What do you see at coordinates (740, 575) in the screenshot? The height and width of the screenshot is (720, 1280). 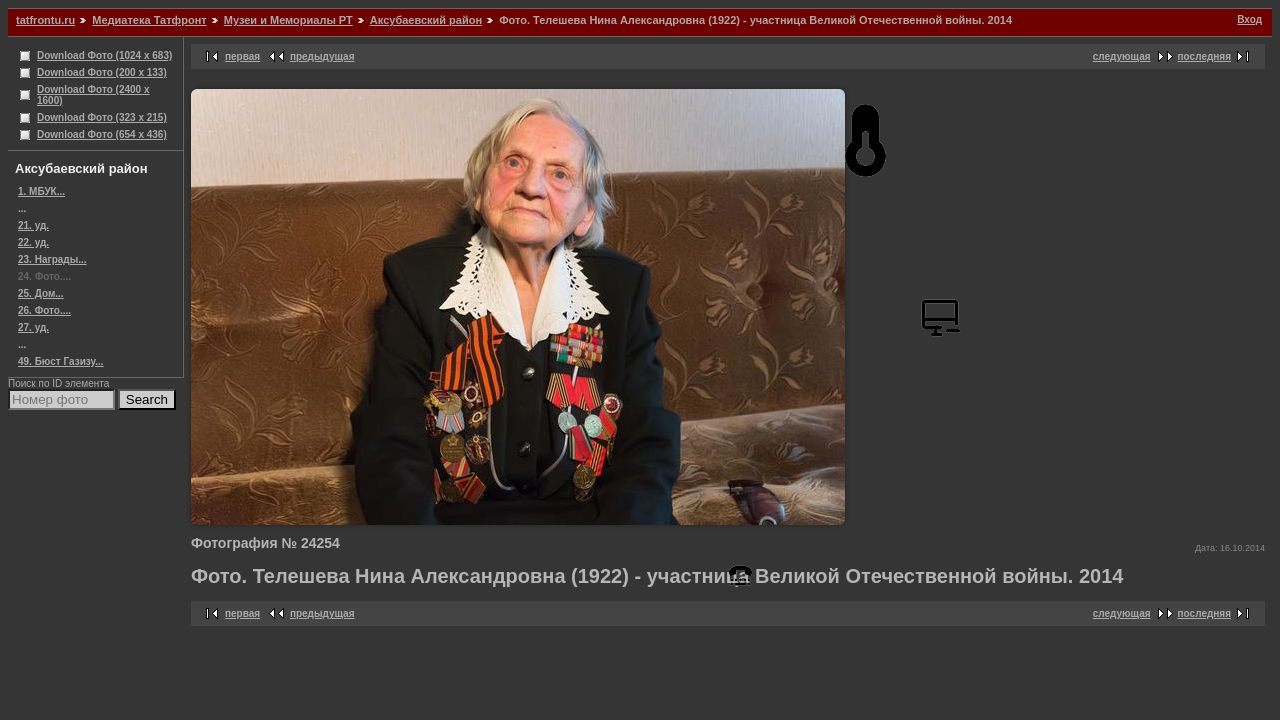 I see `access TTY or text telephone services` at bounding box center [740, 575].